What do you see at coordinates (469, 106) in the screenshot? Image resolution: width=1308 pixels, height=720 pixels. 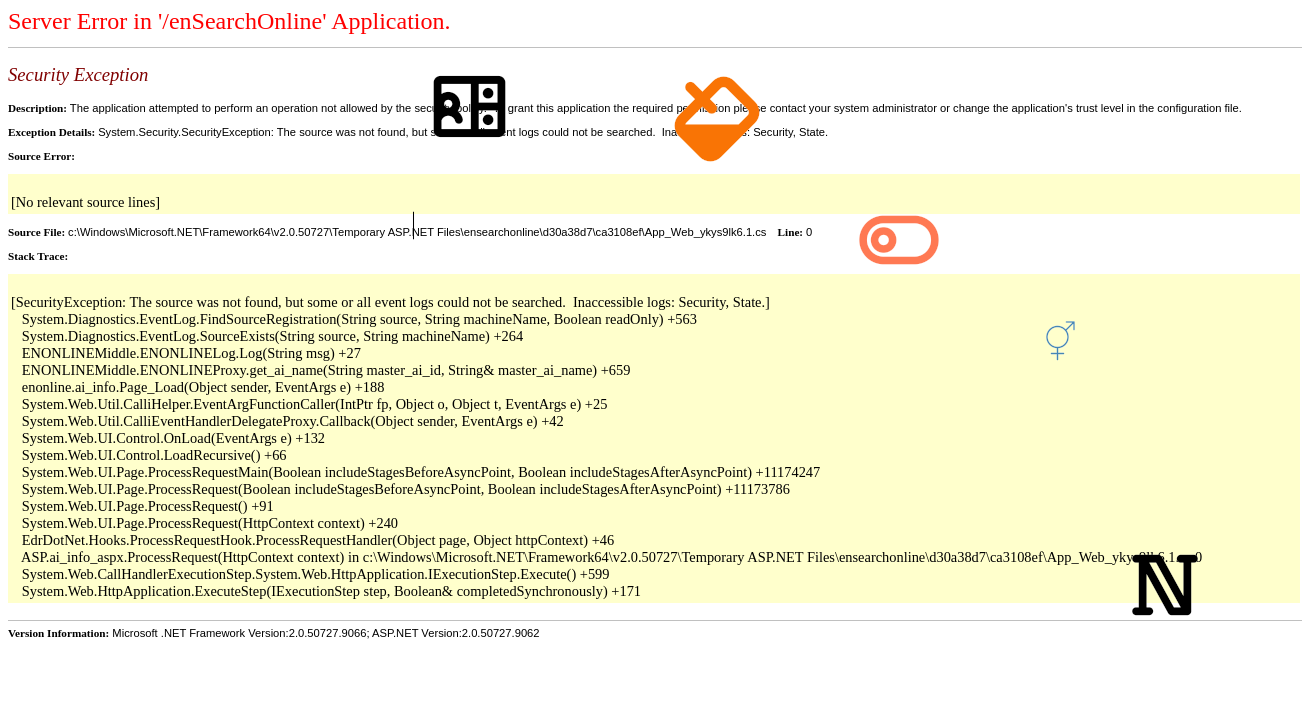 I see `start or join a video conference` at bounding box center [469, 106].